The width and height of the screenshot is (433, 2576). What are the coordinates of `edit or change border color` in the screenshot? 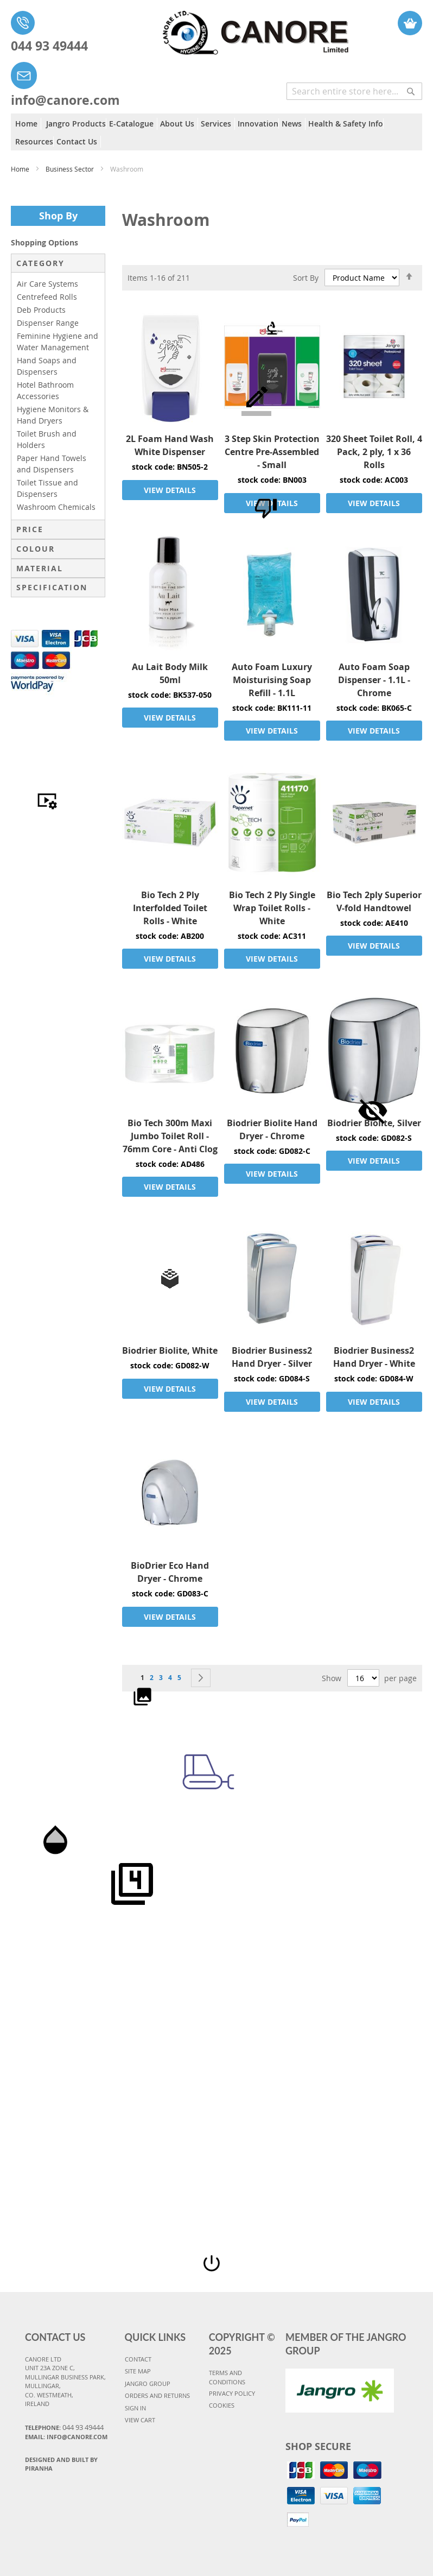 It's located at (256, 401).